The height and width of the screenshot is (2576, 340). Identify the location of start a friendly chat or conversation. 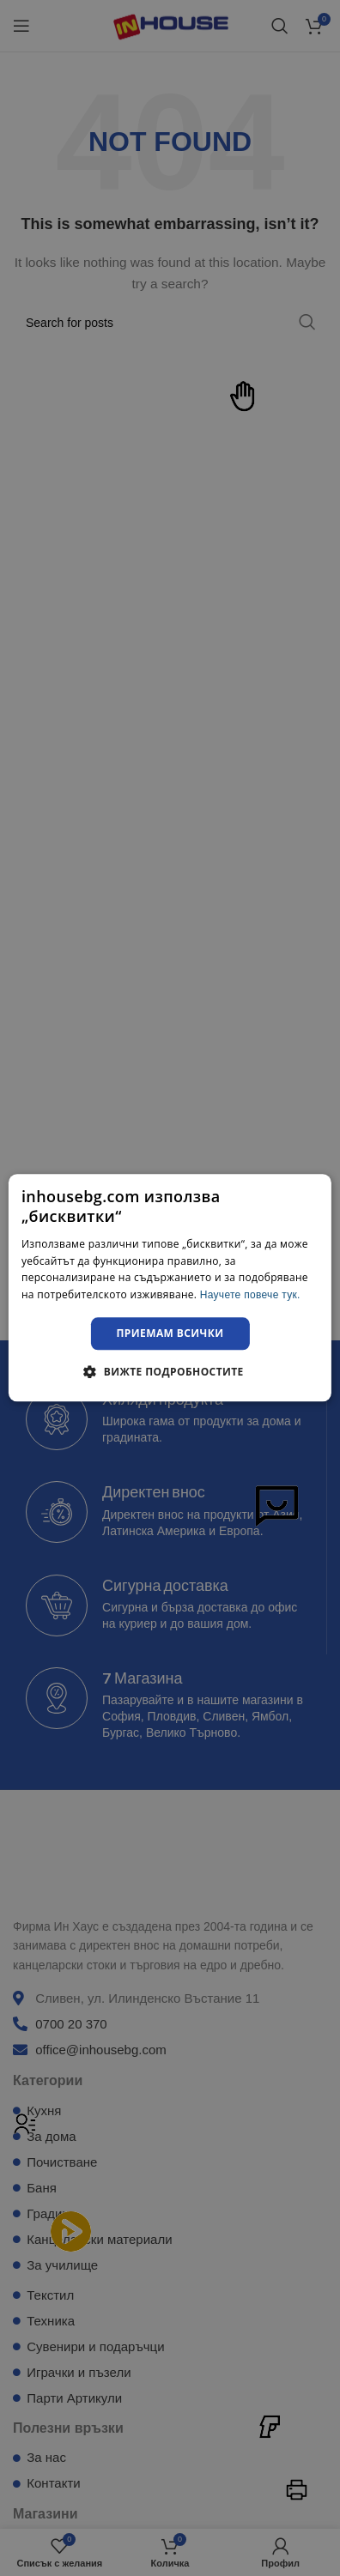
(276, 1504).